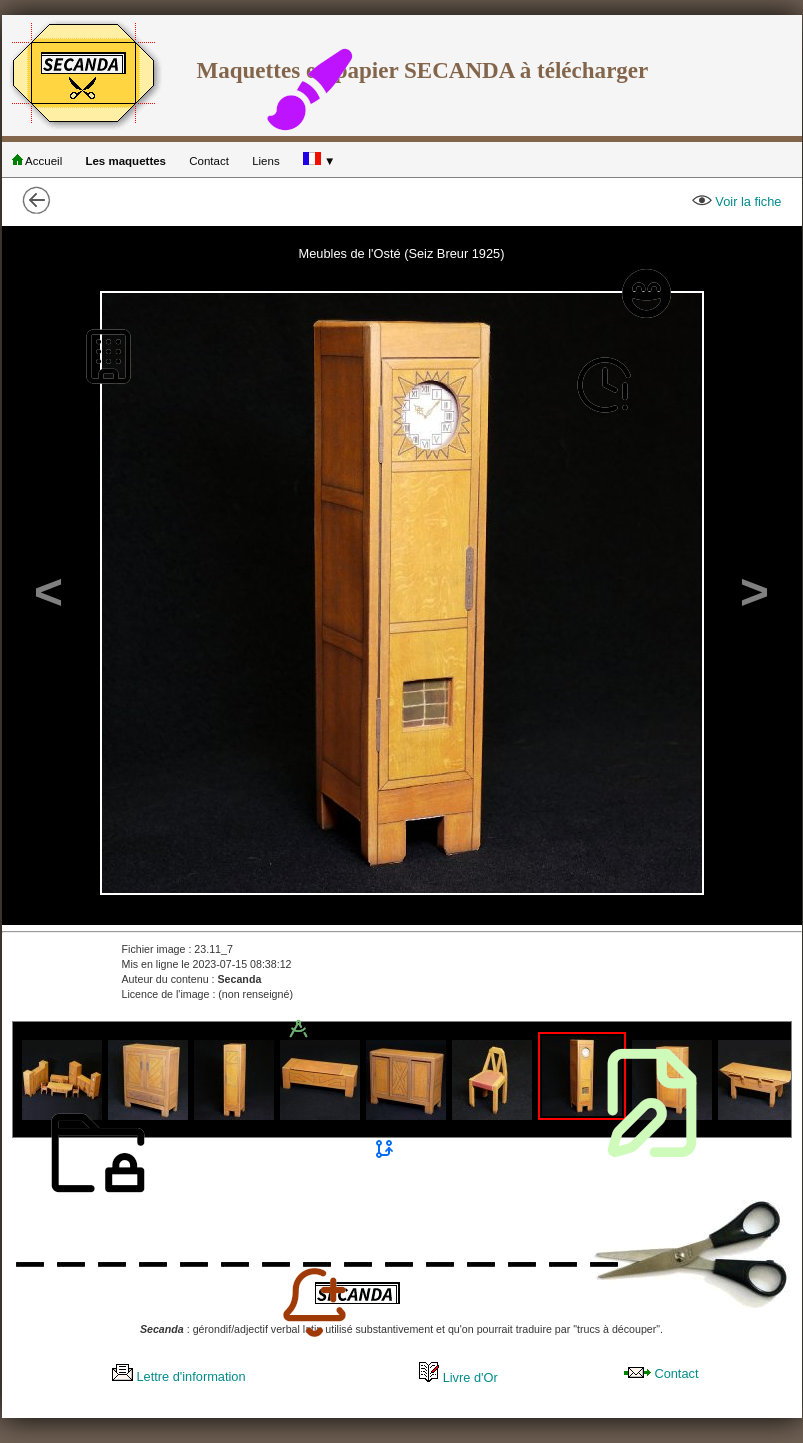 This screenshot has height=1443, width=803. Describe the element at coordinates (605, 385) in the screenshot. I see `time-sensitive alert or deadline warning` at that location.